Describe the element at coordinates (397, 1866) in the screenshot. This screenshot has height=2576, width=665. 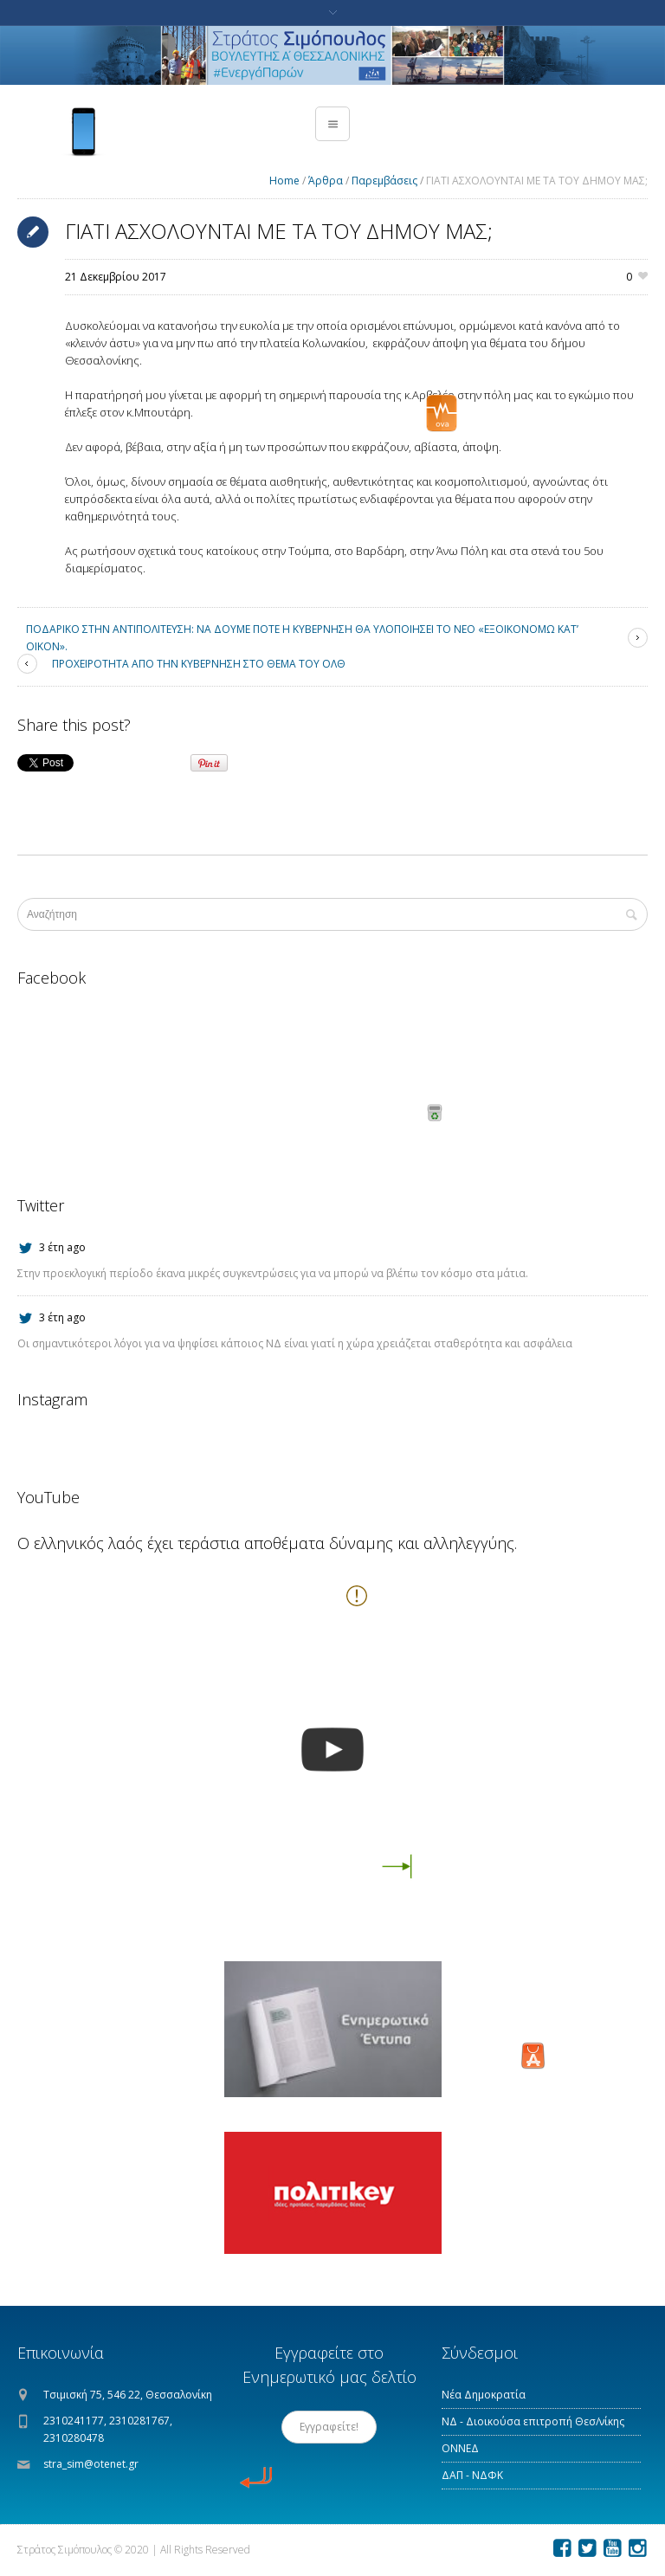
I see `jump to the last item in a list` at that location.